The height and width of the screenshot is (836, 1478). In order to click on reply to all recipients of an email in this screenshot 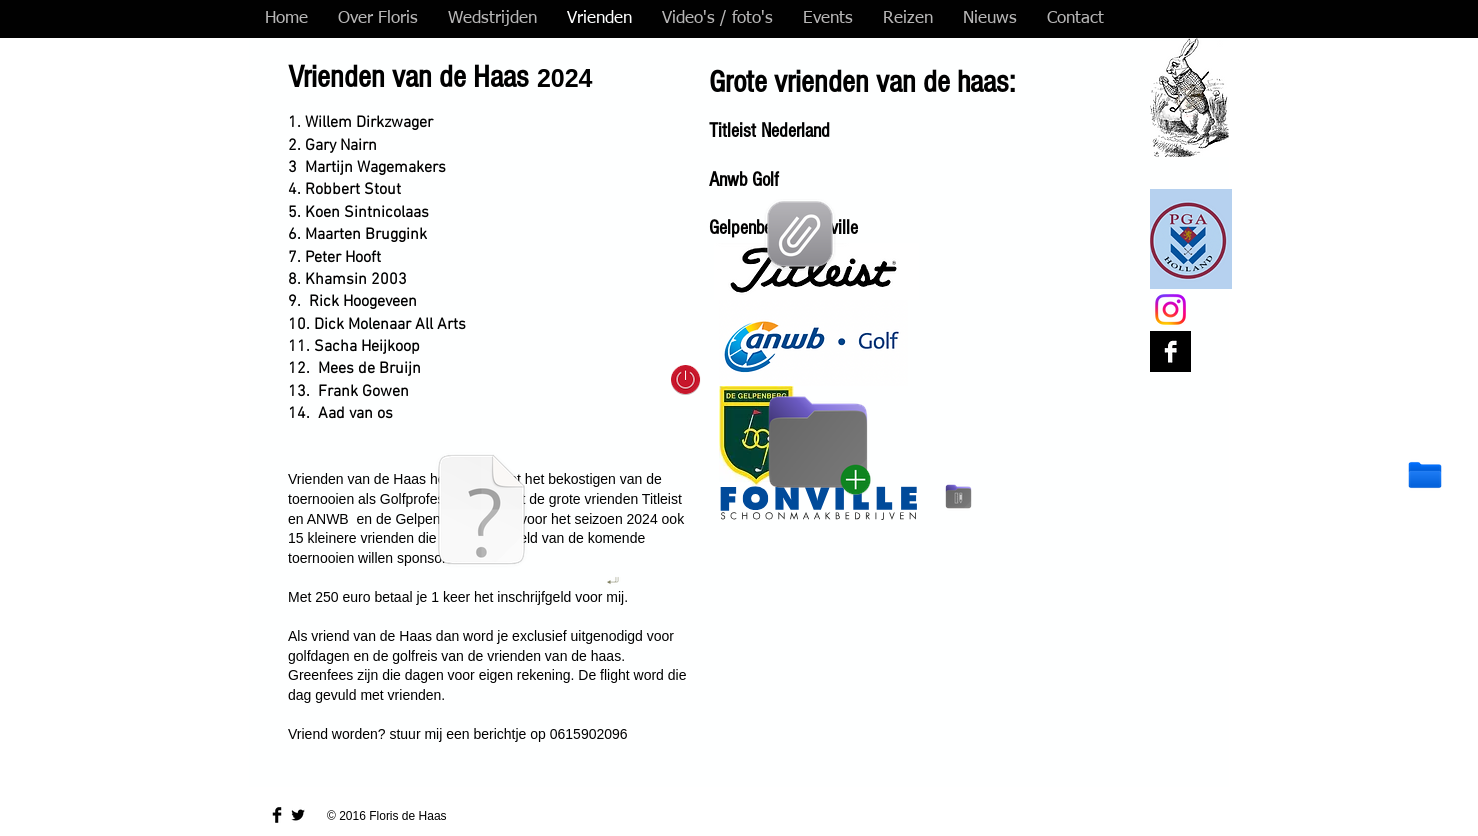, I will do `click(612, 580)`.